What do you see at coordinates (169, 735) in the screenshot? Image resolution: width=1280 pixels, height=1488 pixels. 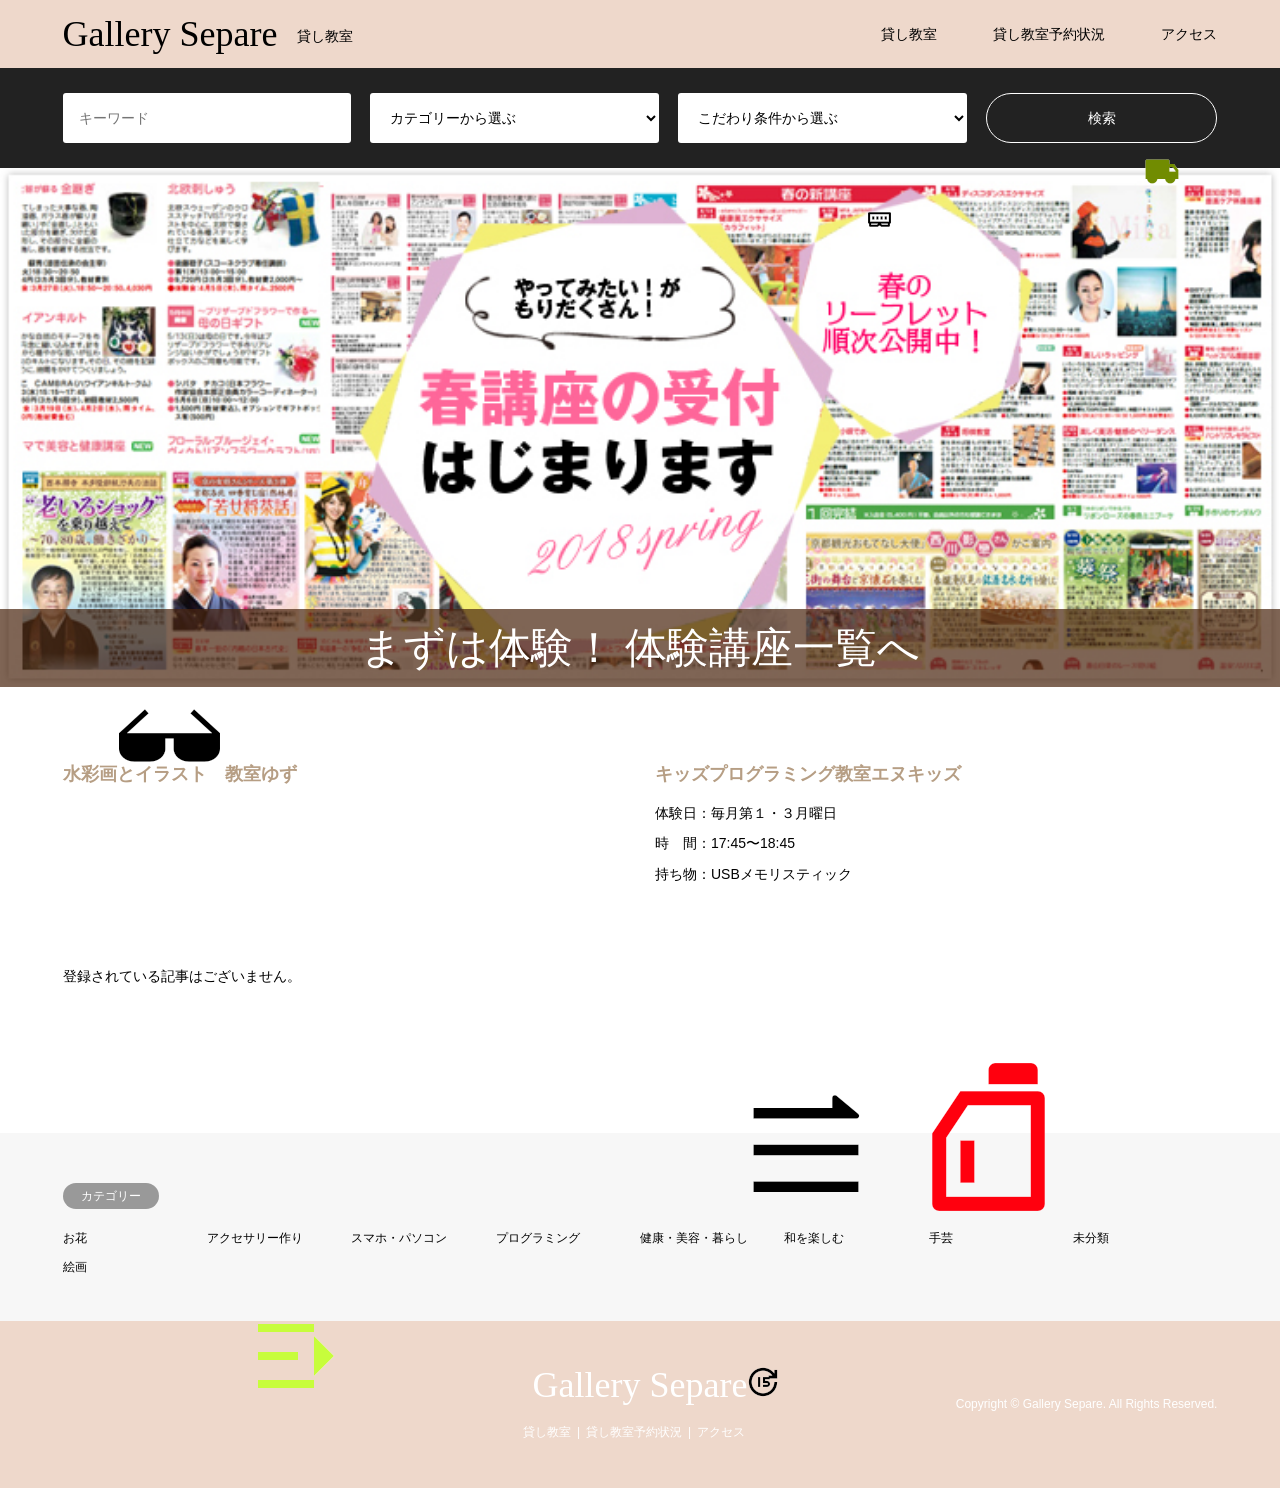 I see `awesome lists logo` at bounding box center [169, 735].